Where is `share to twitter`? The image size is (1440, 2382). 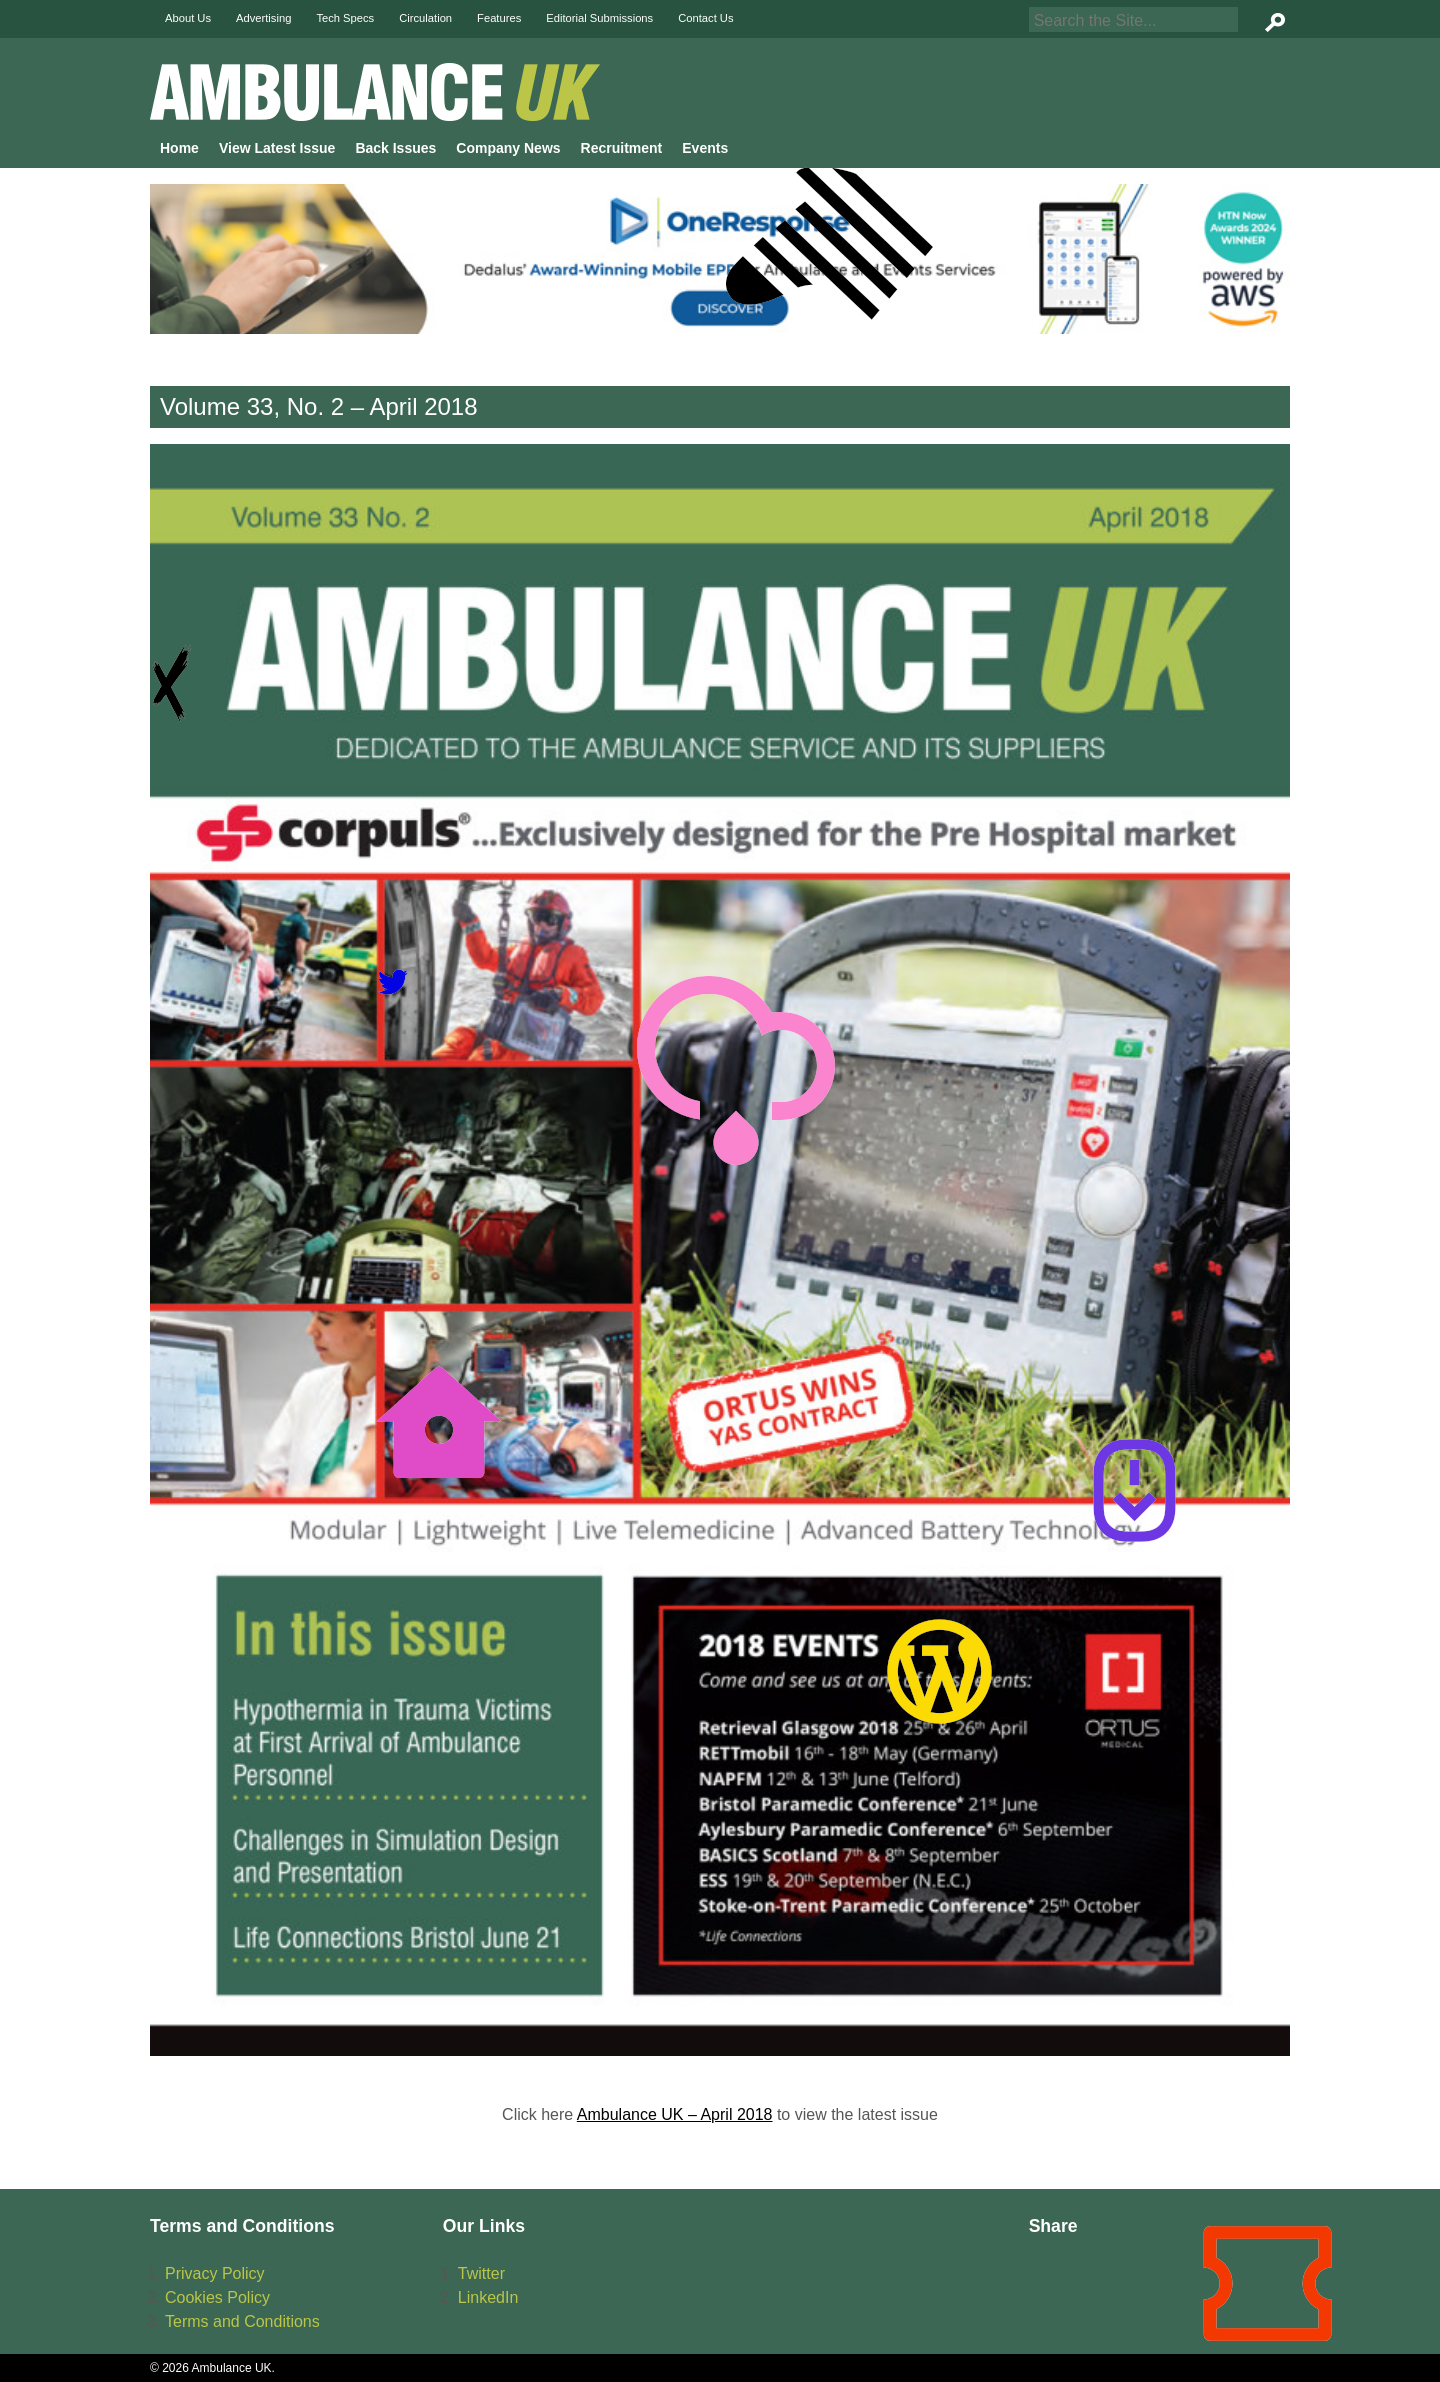
share to twitter is located at coordinates (393, 982).